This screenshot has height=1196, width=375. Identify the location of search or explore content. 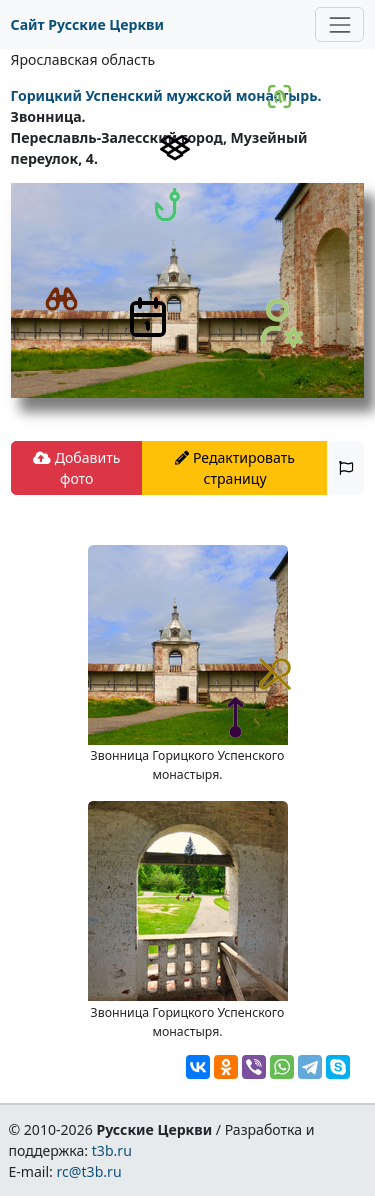
(61, 296).